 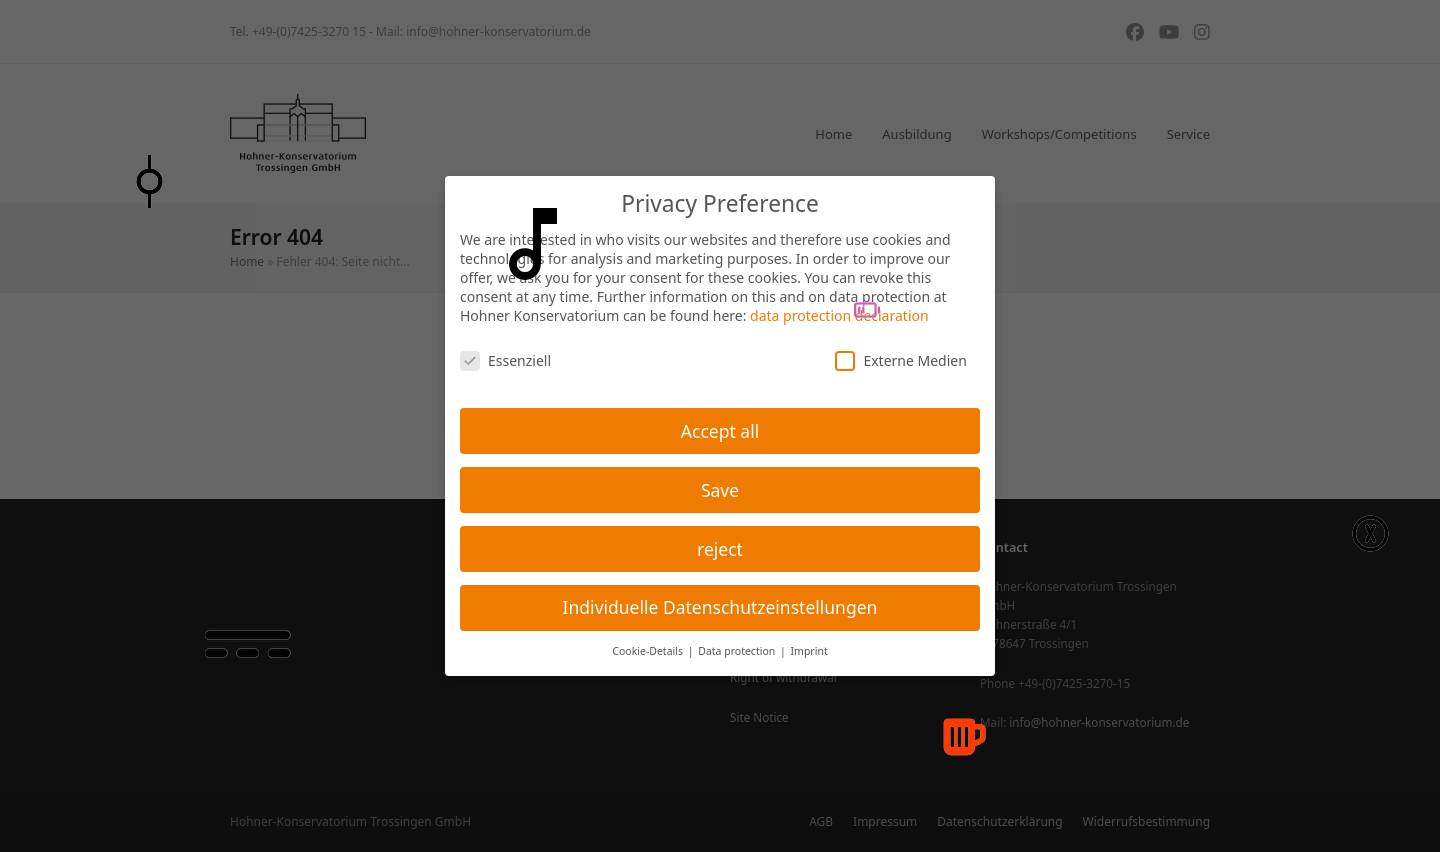 What do you see at coordinates (1370, 533) in the screenshot?
I see `close or cancel an action` at bounding box center [1370, 533].